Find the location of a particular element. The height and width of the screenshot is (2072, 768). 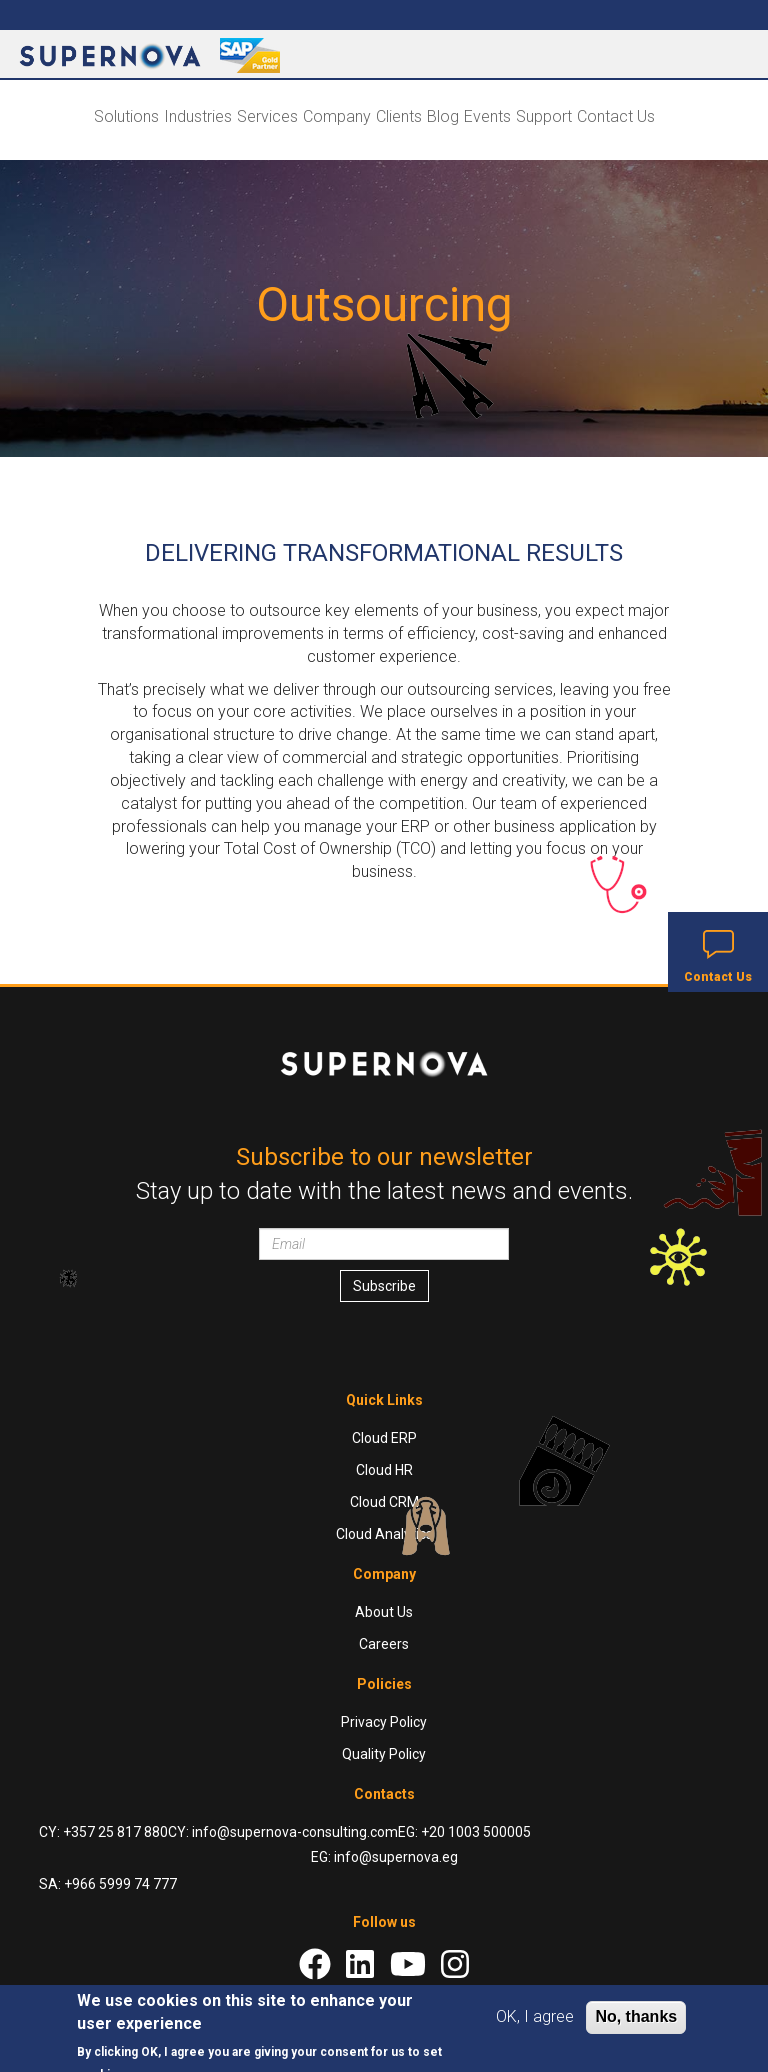

indicates coastal or cliff terrain in a game map is located at coordinates (712, 1166).